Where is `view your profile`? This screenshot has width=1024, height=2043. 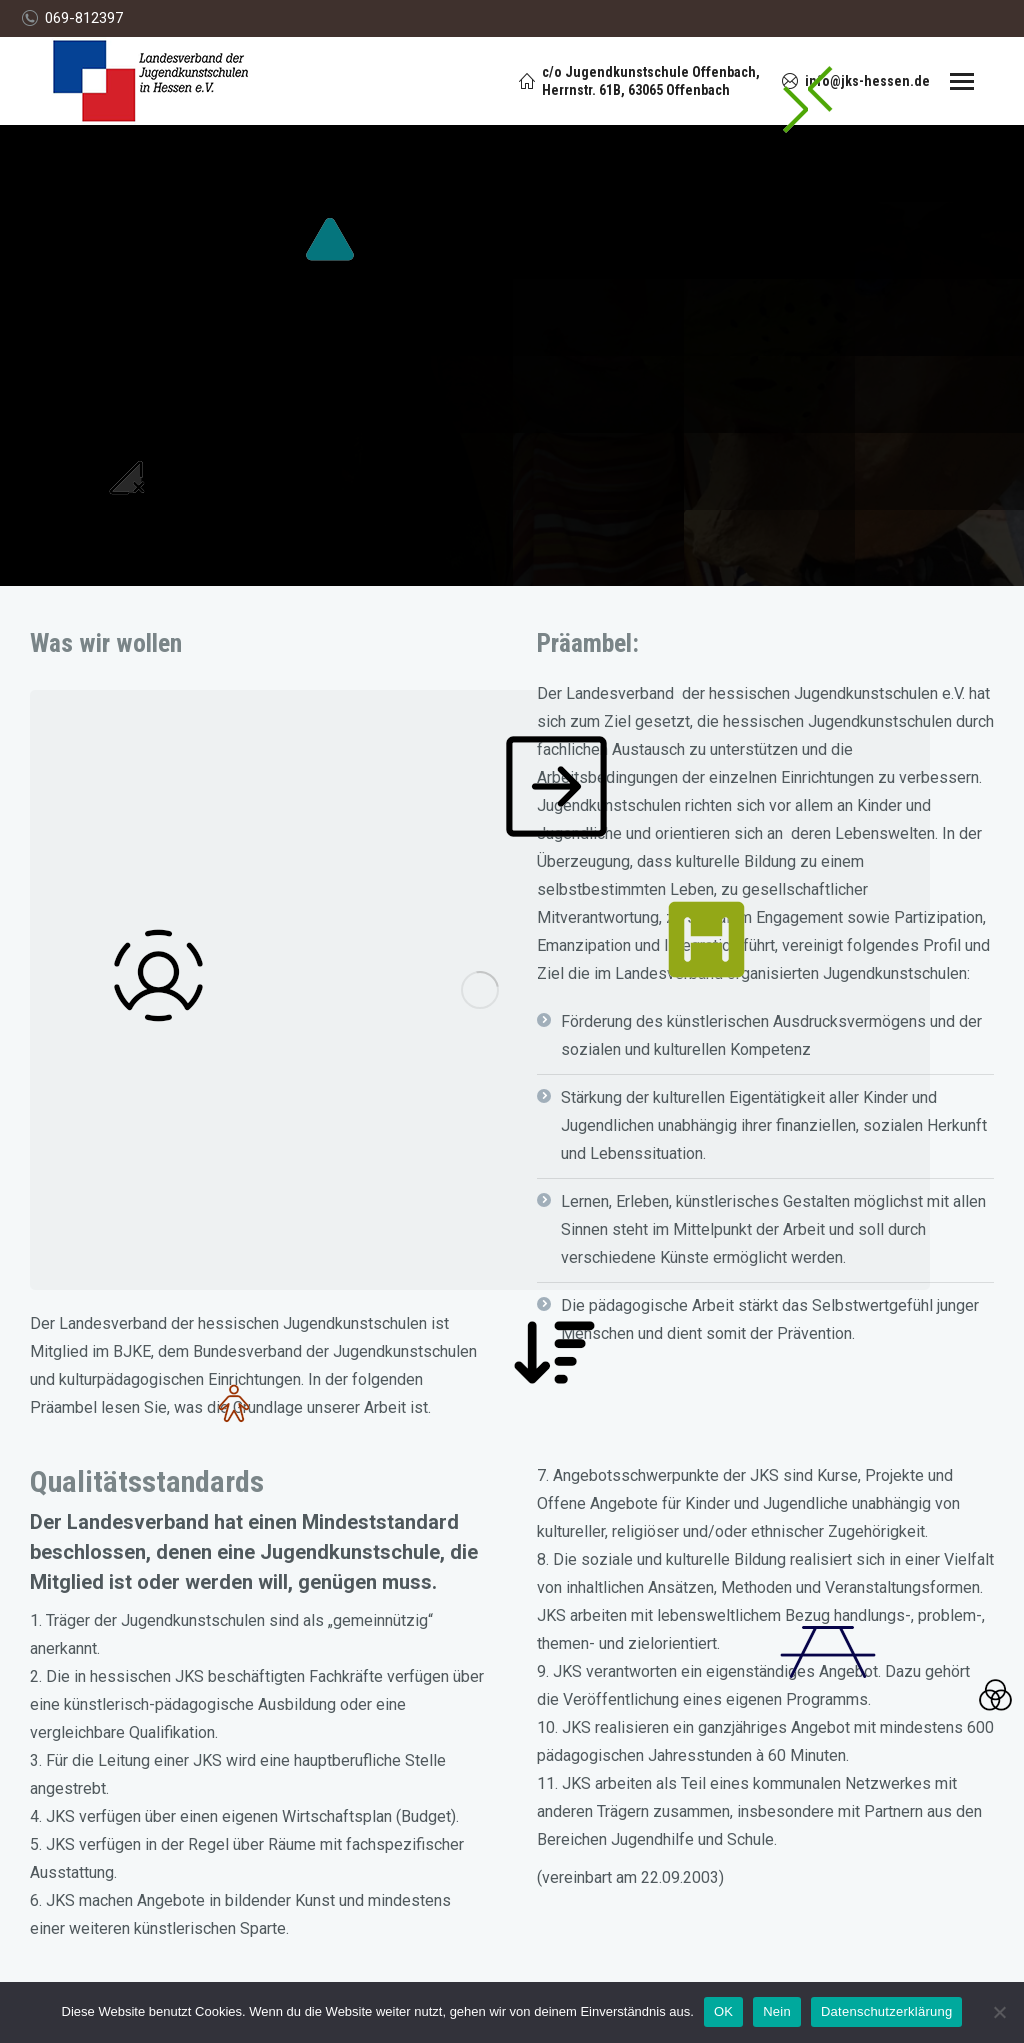 view your profile is located at coordinates (234, 1404).